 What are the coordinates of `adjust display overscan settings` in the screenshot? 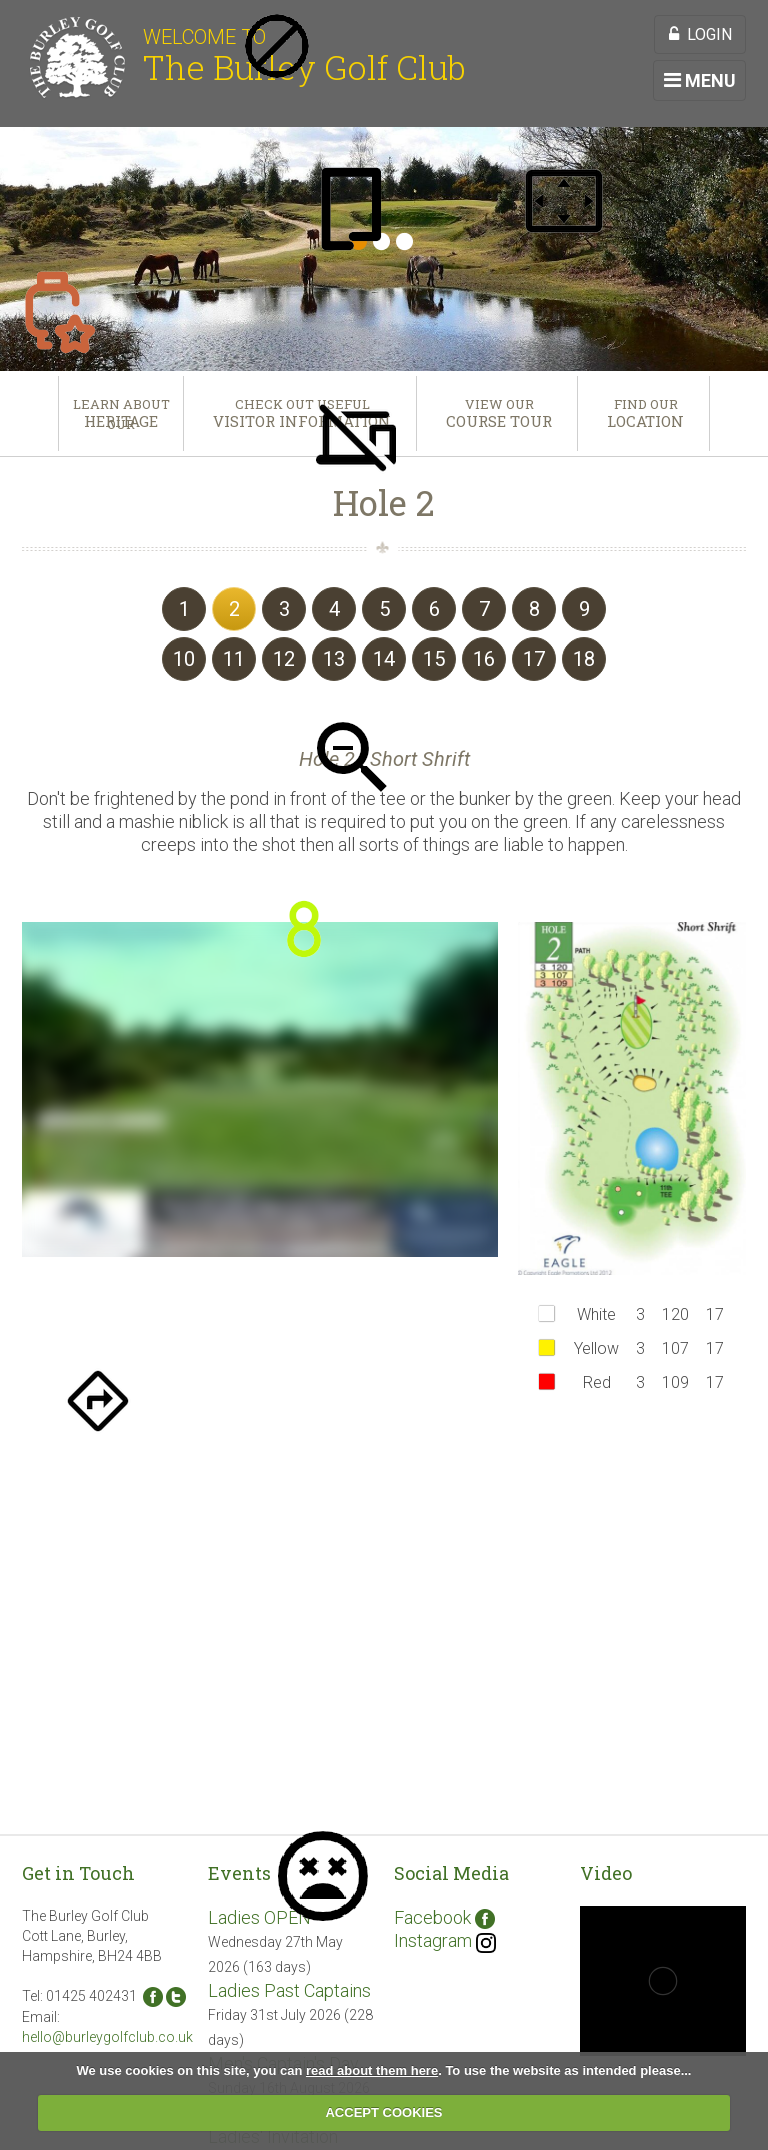 It's located at (564, 201).